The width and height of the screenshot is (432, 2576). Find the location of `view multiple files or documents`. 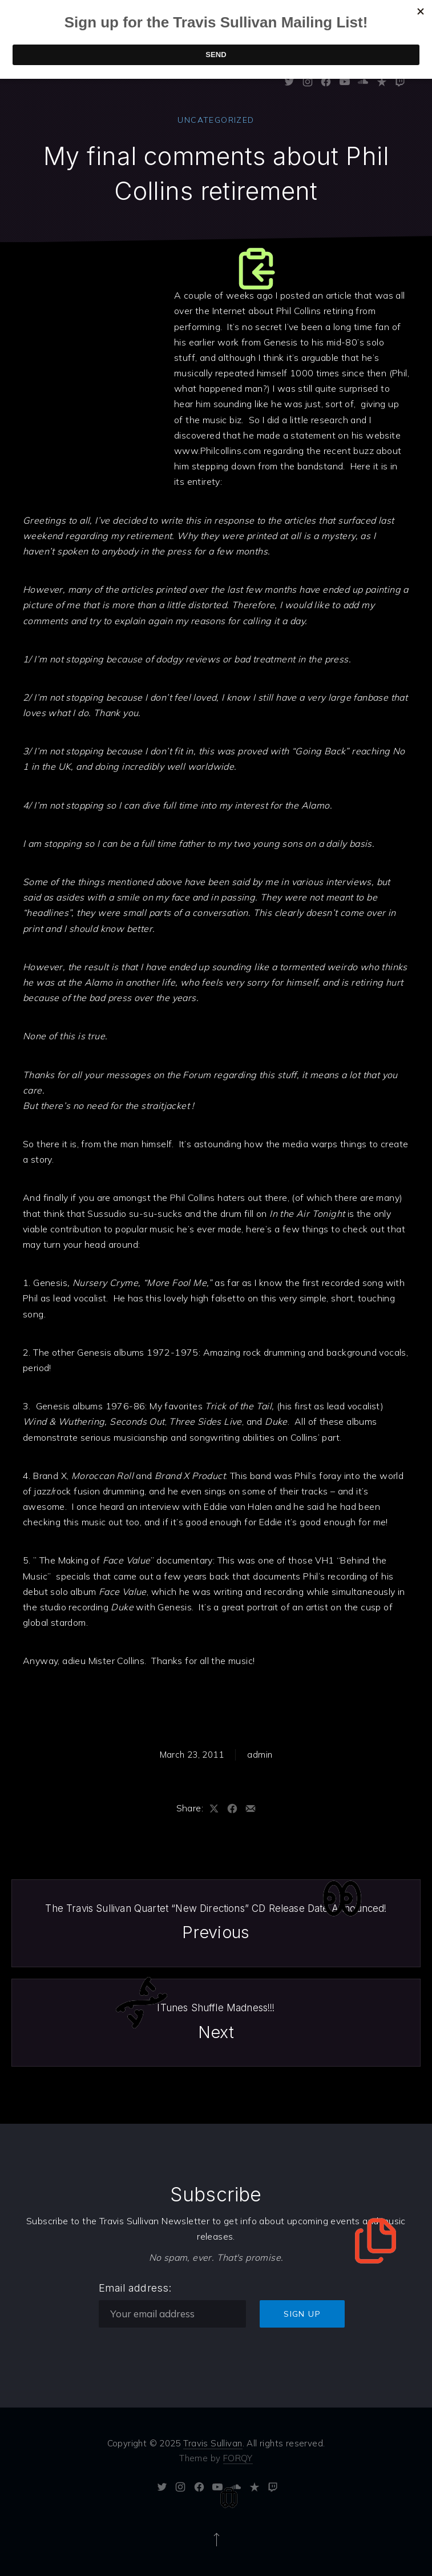

view multiple files or documents is located at coordinates (376, 2241).